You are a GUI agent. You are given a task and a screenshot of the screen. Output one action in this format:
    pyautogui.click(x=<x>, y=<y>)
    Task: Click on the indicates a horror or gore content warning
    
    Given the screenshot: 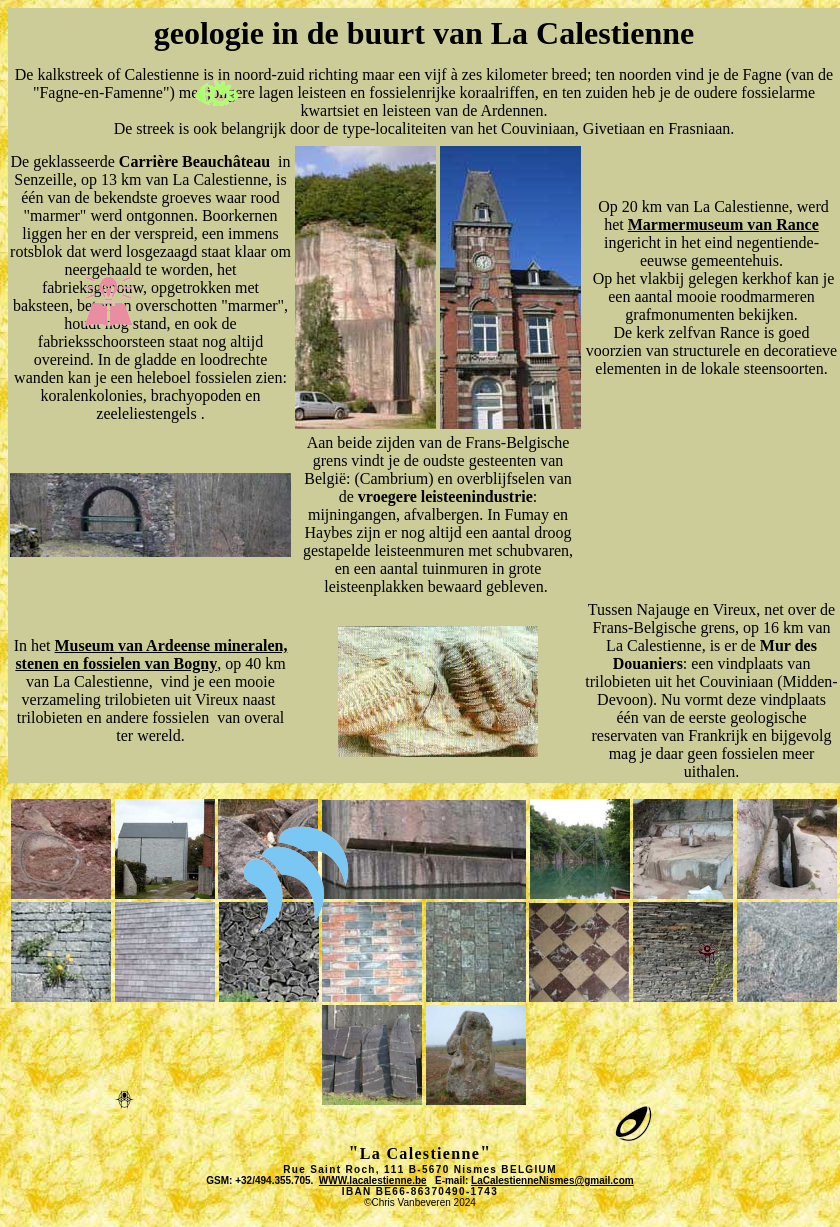 What is the action you would take?
    pyautogui.click(x=707, y=953)
    